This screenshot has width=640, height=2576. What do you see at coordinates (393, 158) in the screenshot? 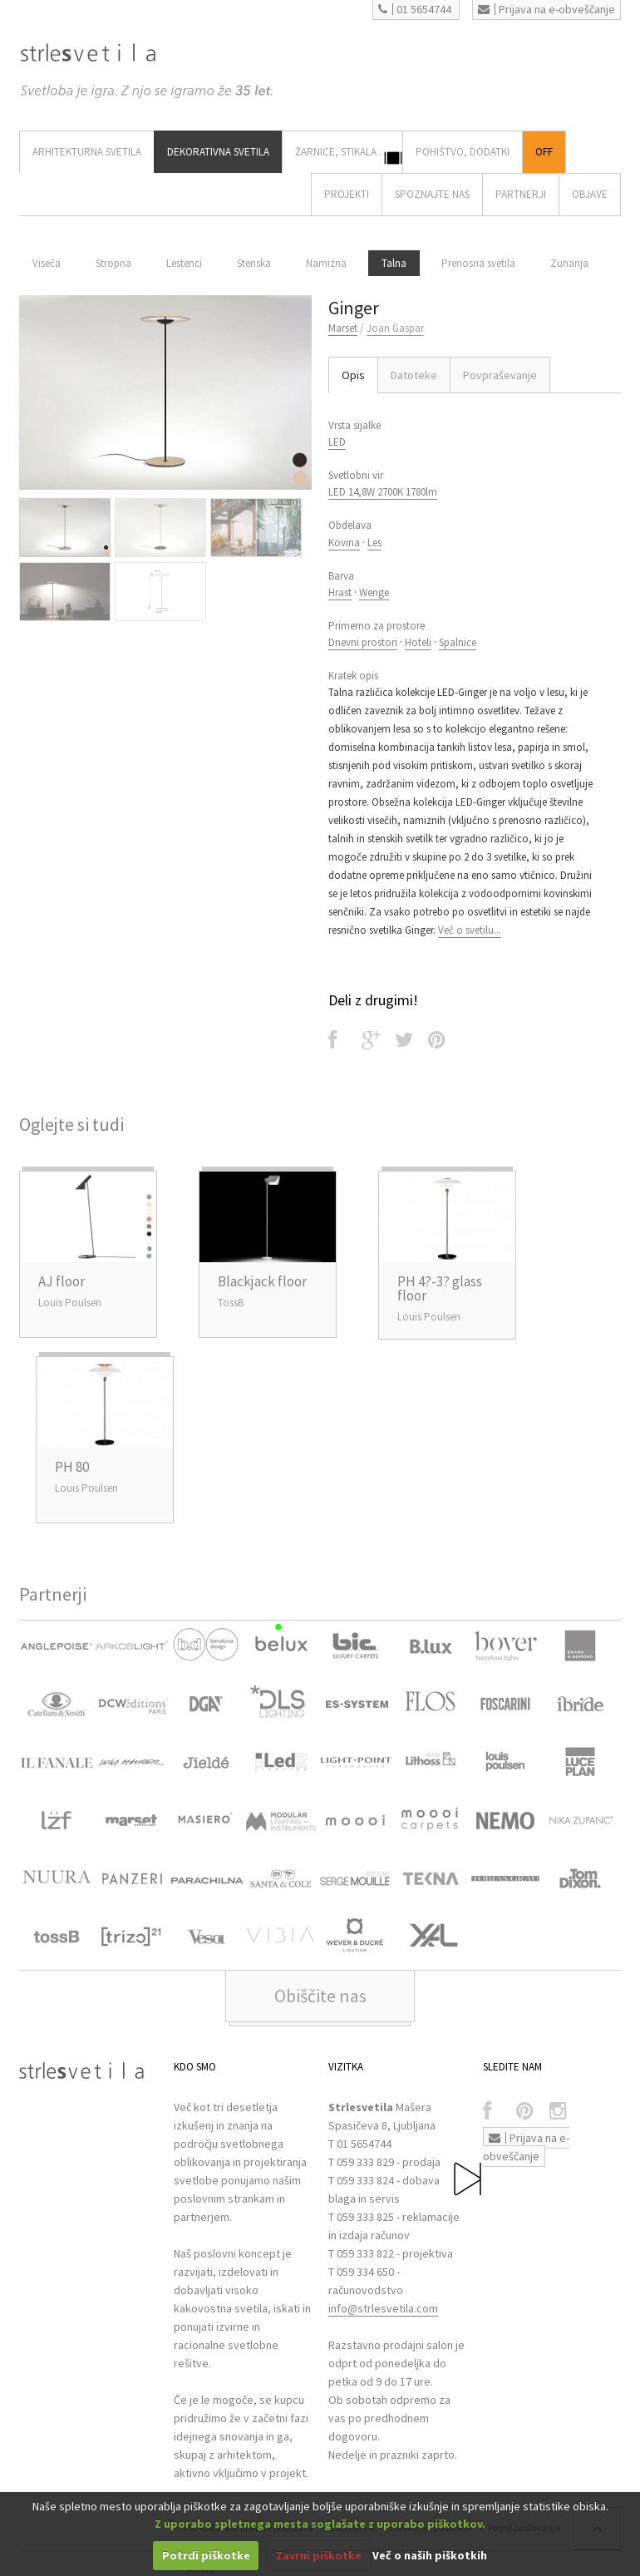
I see `start a slideshow presentation` at bounding box center [393, 158].